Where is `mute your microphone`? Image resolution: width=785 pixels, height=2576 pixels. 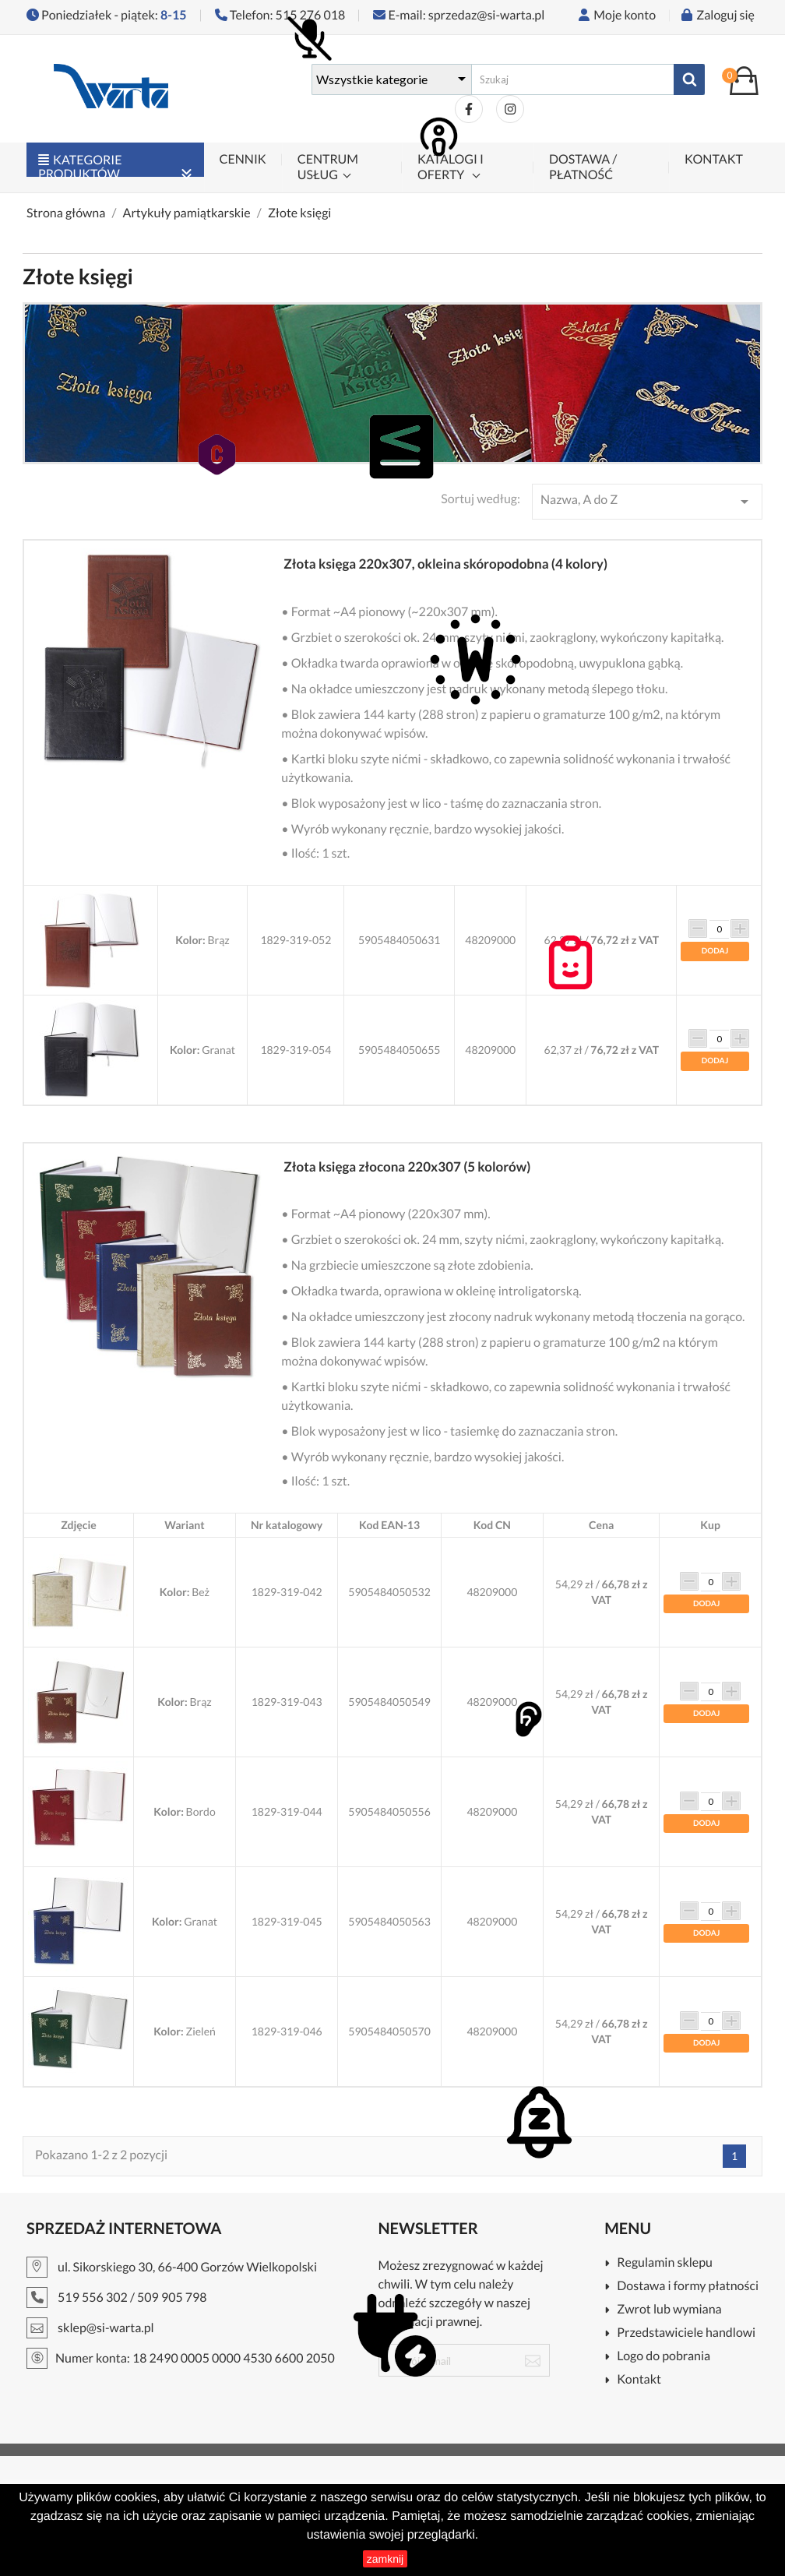 mute your microphone is located at coordinates (309, 38).